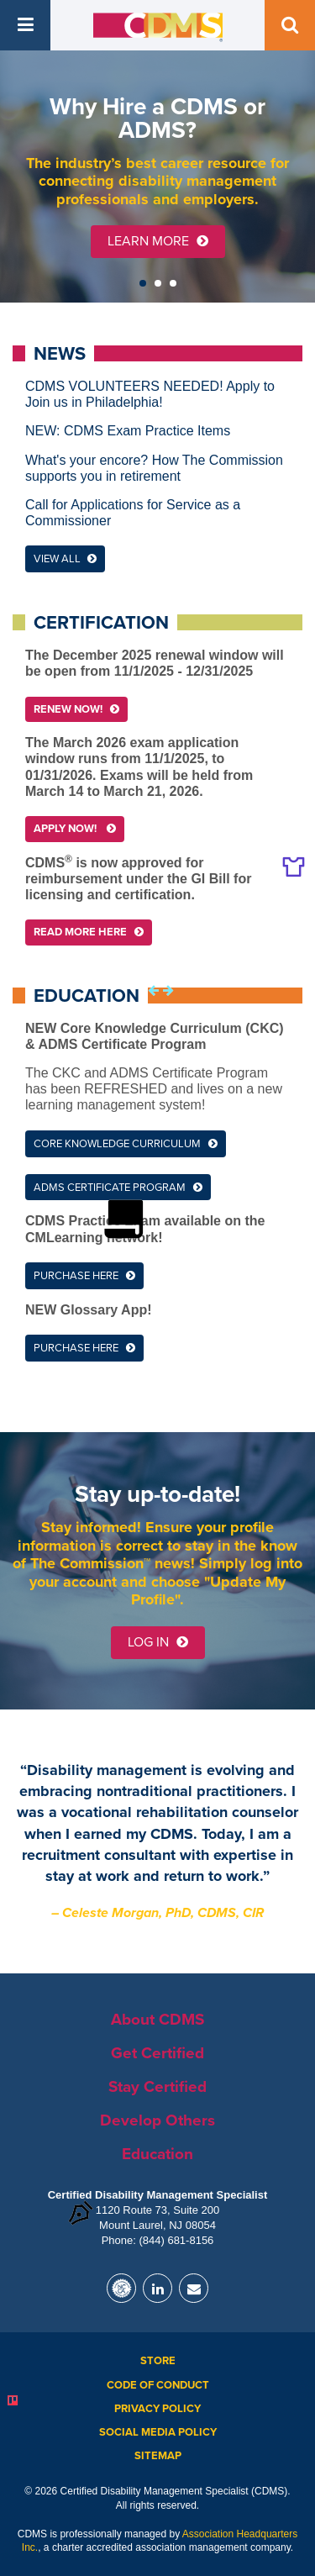 This screenshot has width=315, height=2576. What do you see at coordinates (13, 2400) in the screenshot?
I see `open trello app` at bounding box center [13, 2400].